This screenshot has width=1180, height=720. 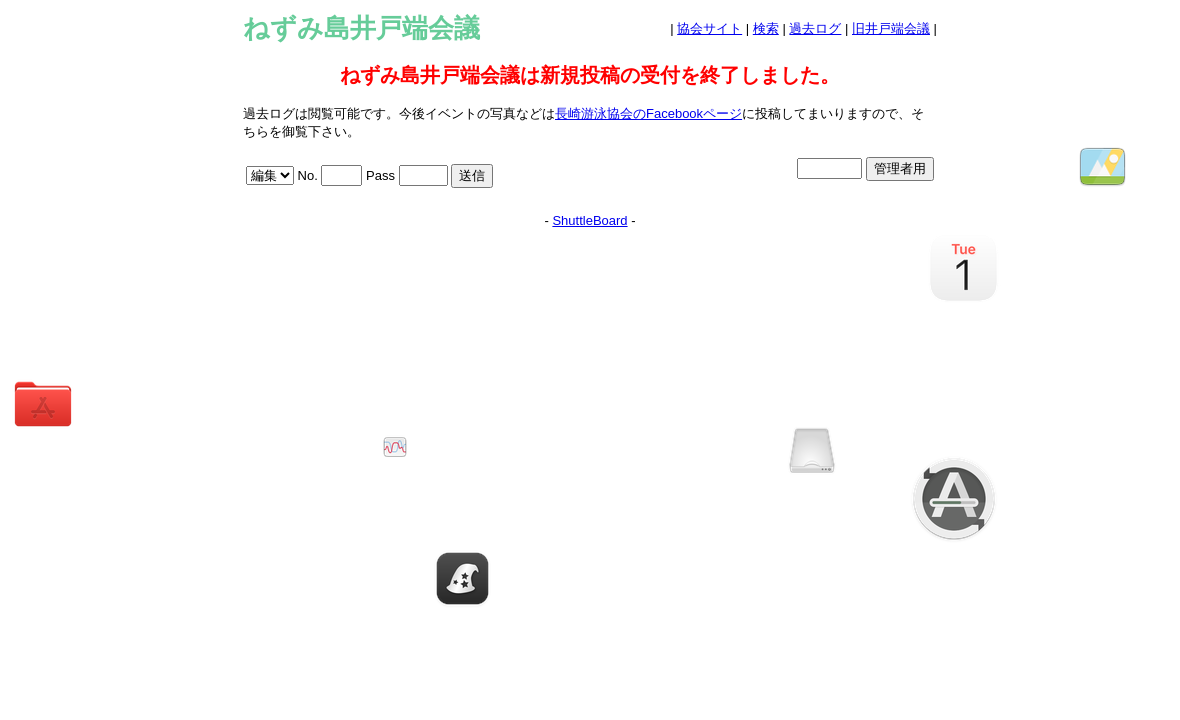 I want to click on open the calendar app, so click(x=963, y=267).